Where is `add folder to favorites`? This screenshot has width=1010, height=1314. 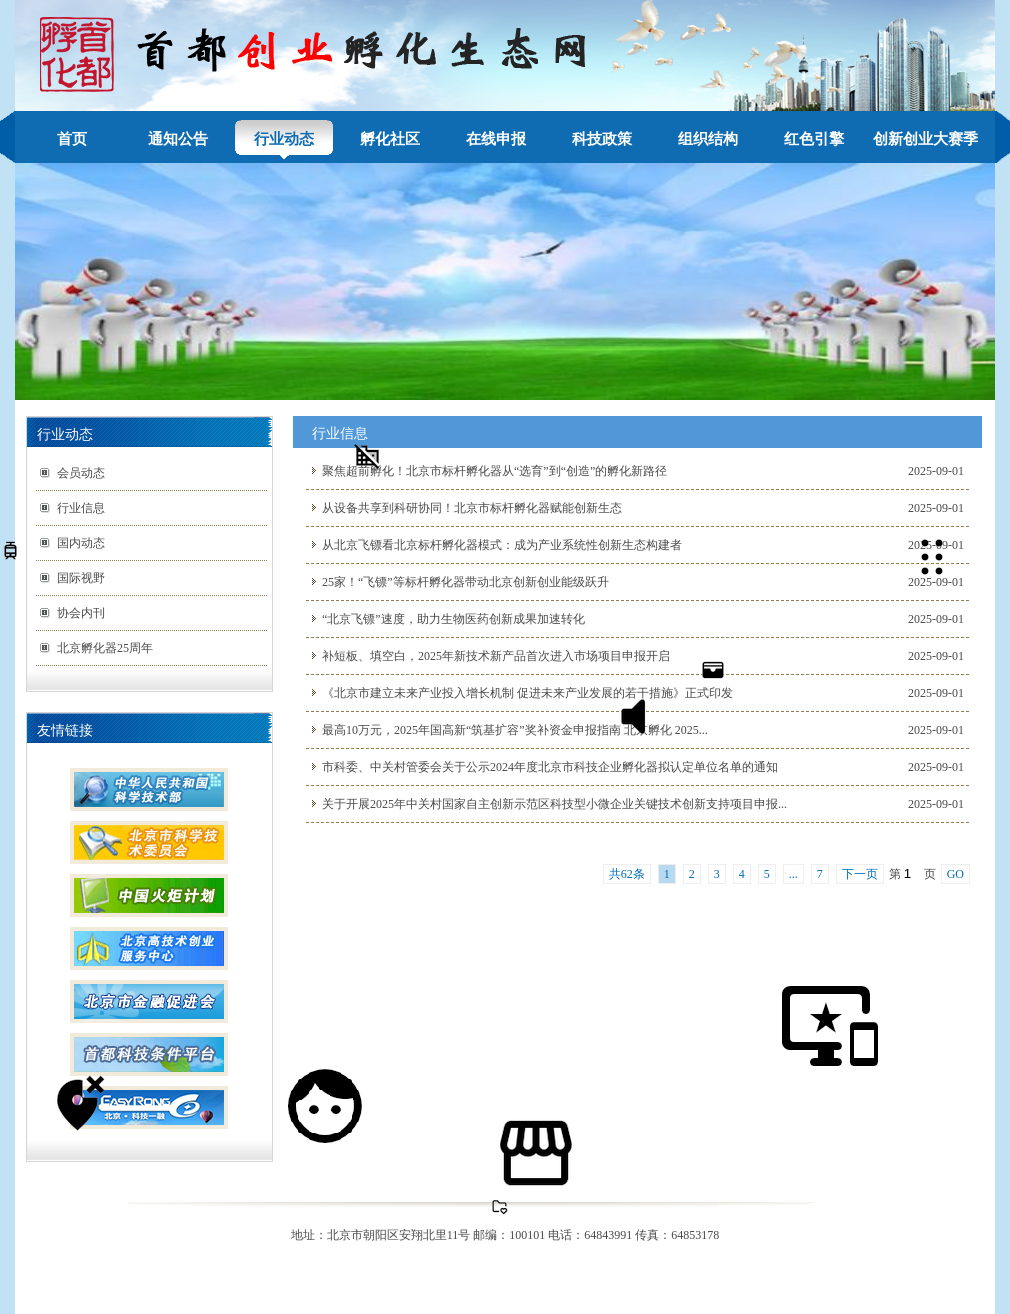 add folder to favorites is located at coordinates (499, 1206).